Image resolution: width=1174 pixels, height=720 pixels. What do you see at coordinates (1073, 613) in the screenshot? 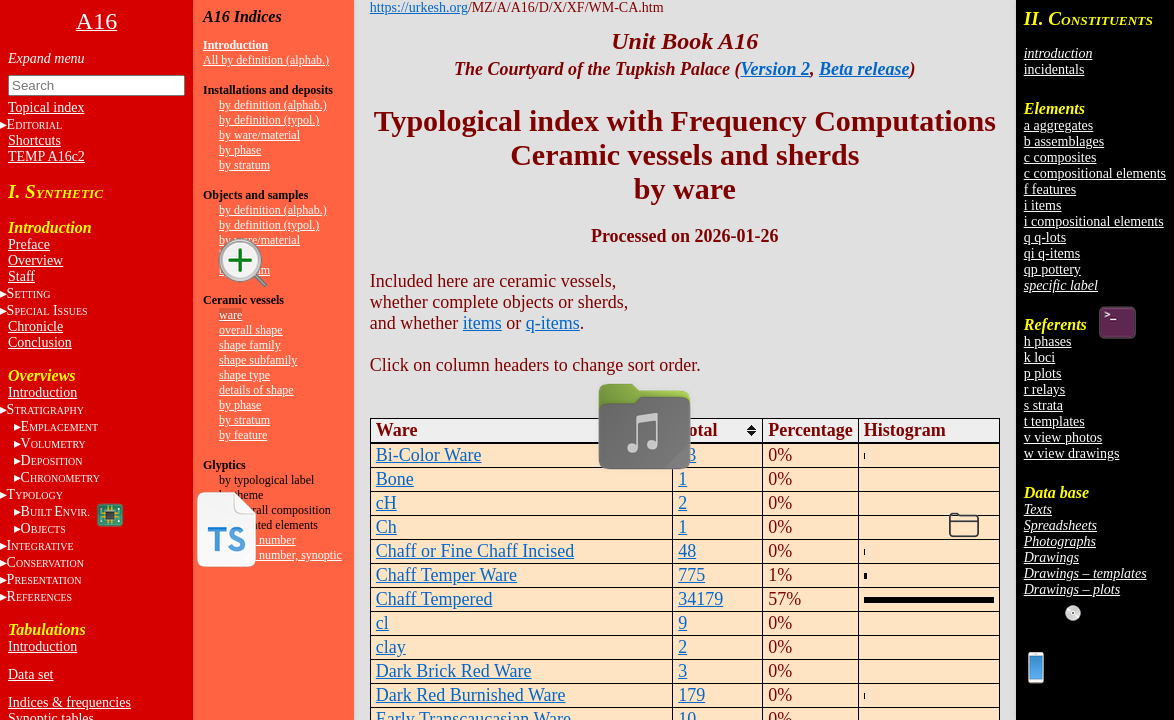
I see `audio CD device detected` at bounding box center [1073, 613].